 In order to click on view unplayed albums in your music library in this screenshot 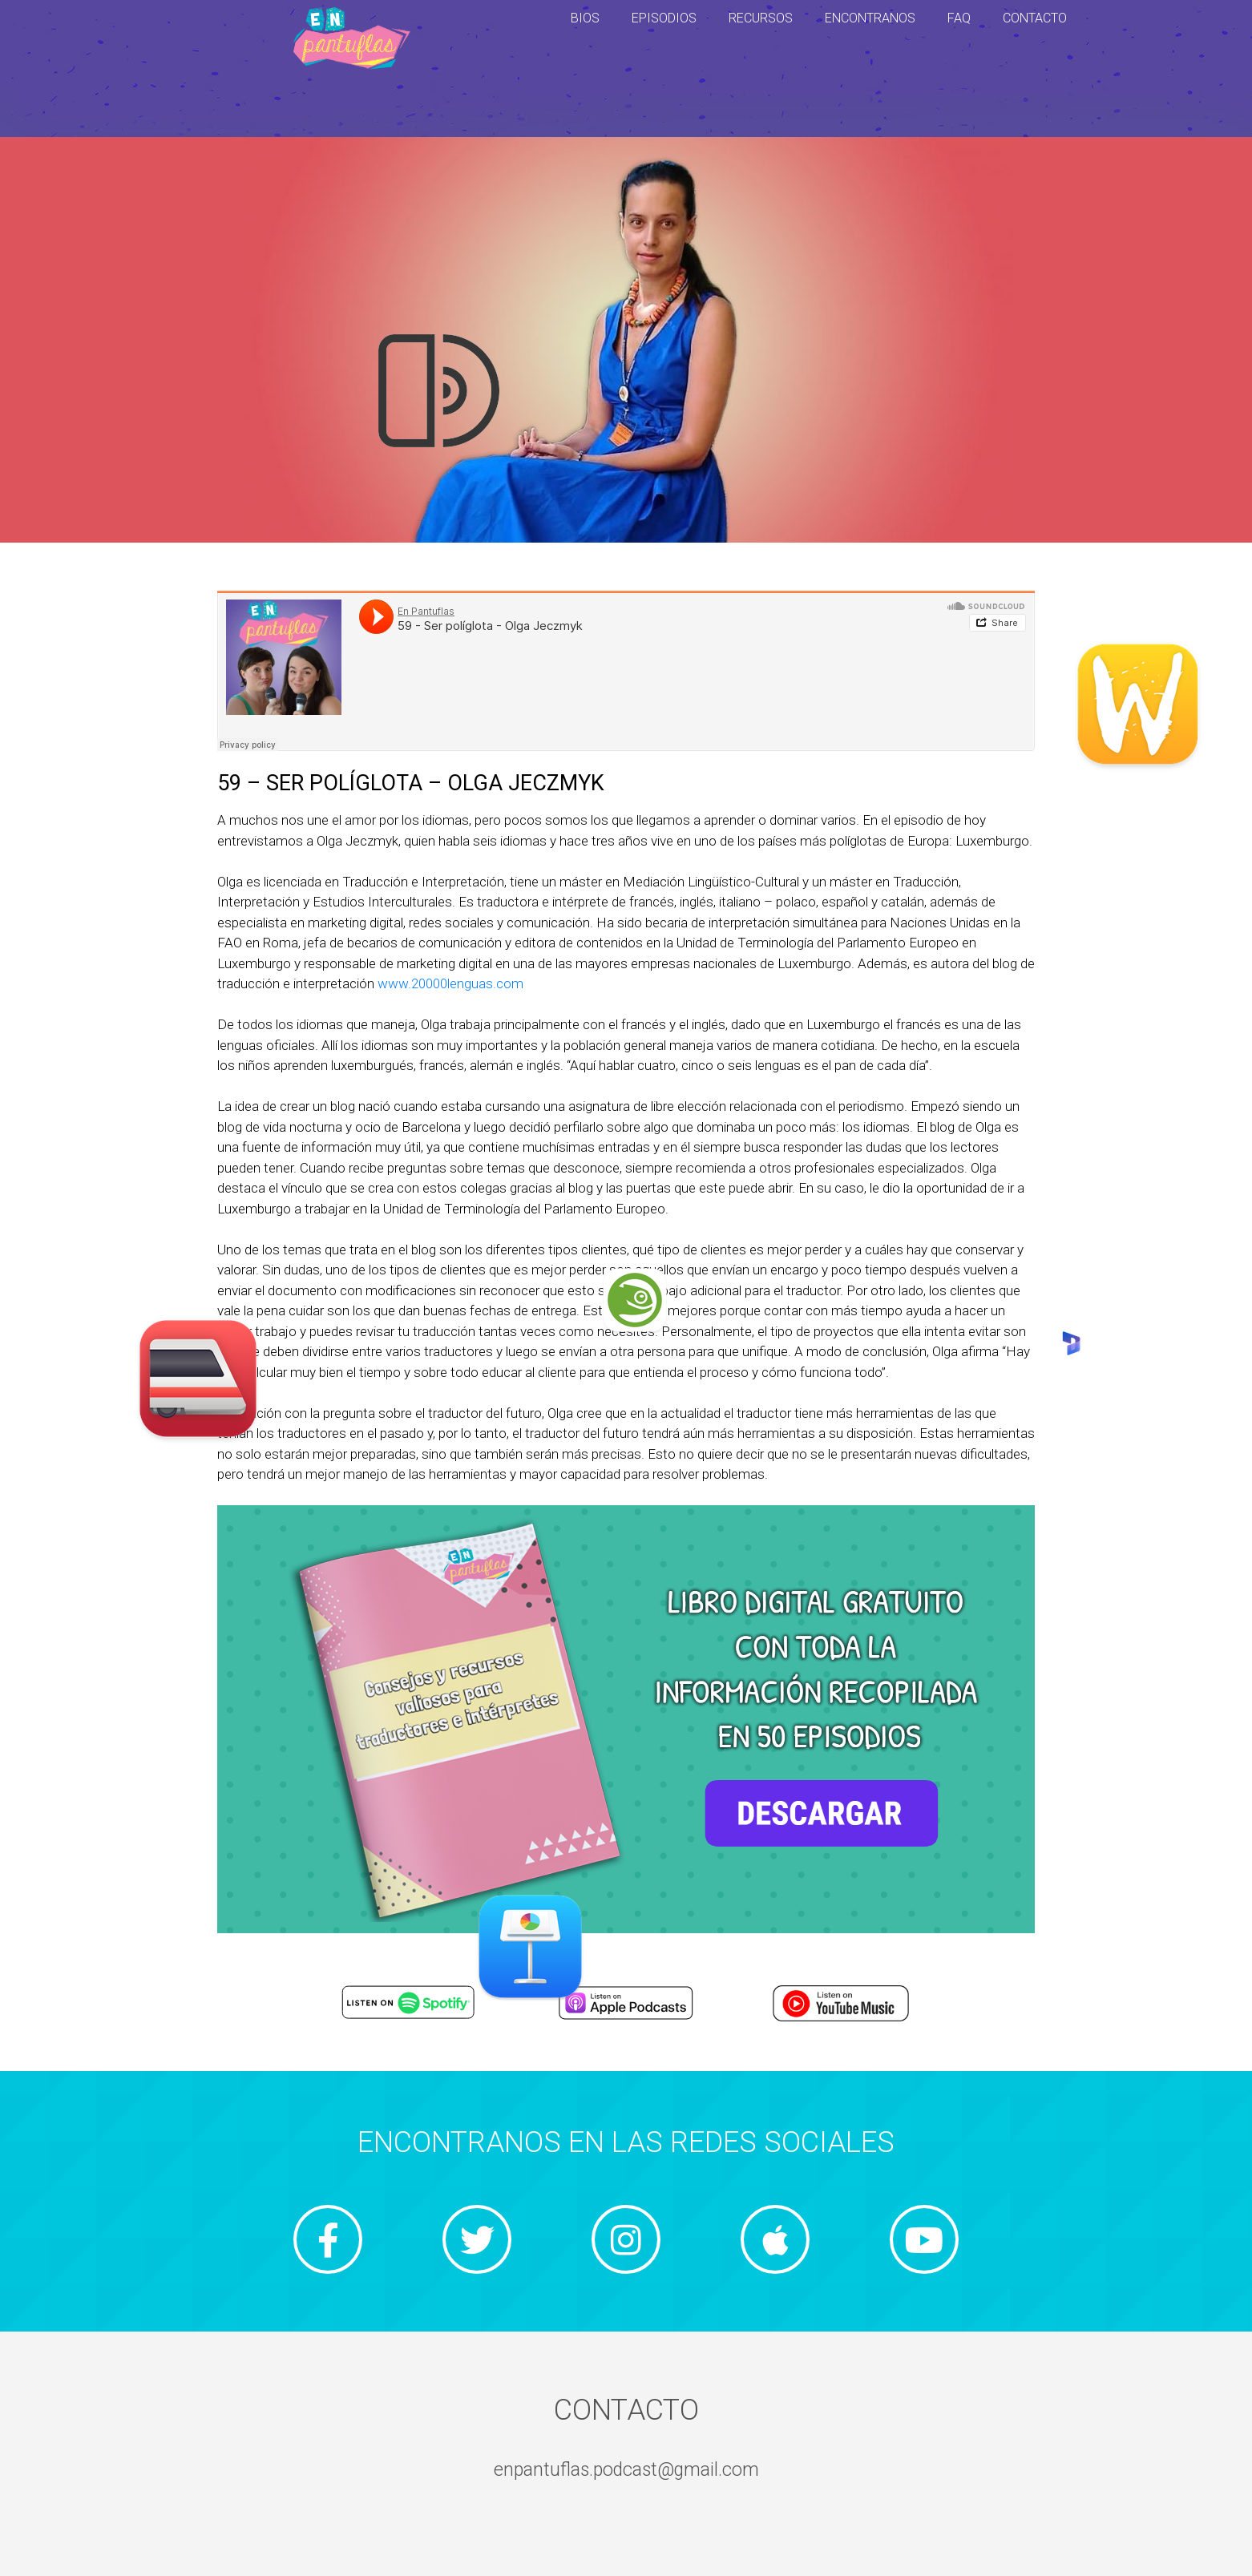, I will do `click(434, 390)`.